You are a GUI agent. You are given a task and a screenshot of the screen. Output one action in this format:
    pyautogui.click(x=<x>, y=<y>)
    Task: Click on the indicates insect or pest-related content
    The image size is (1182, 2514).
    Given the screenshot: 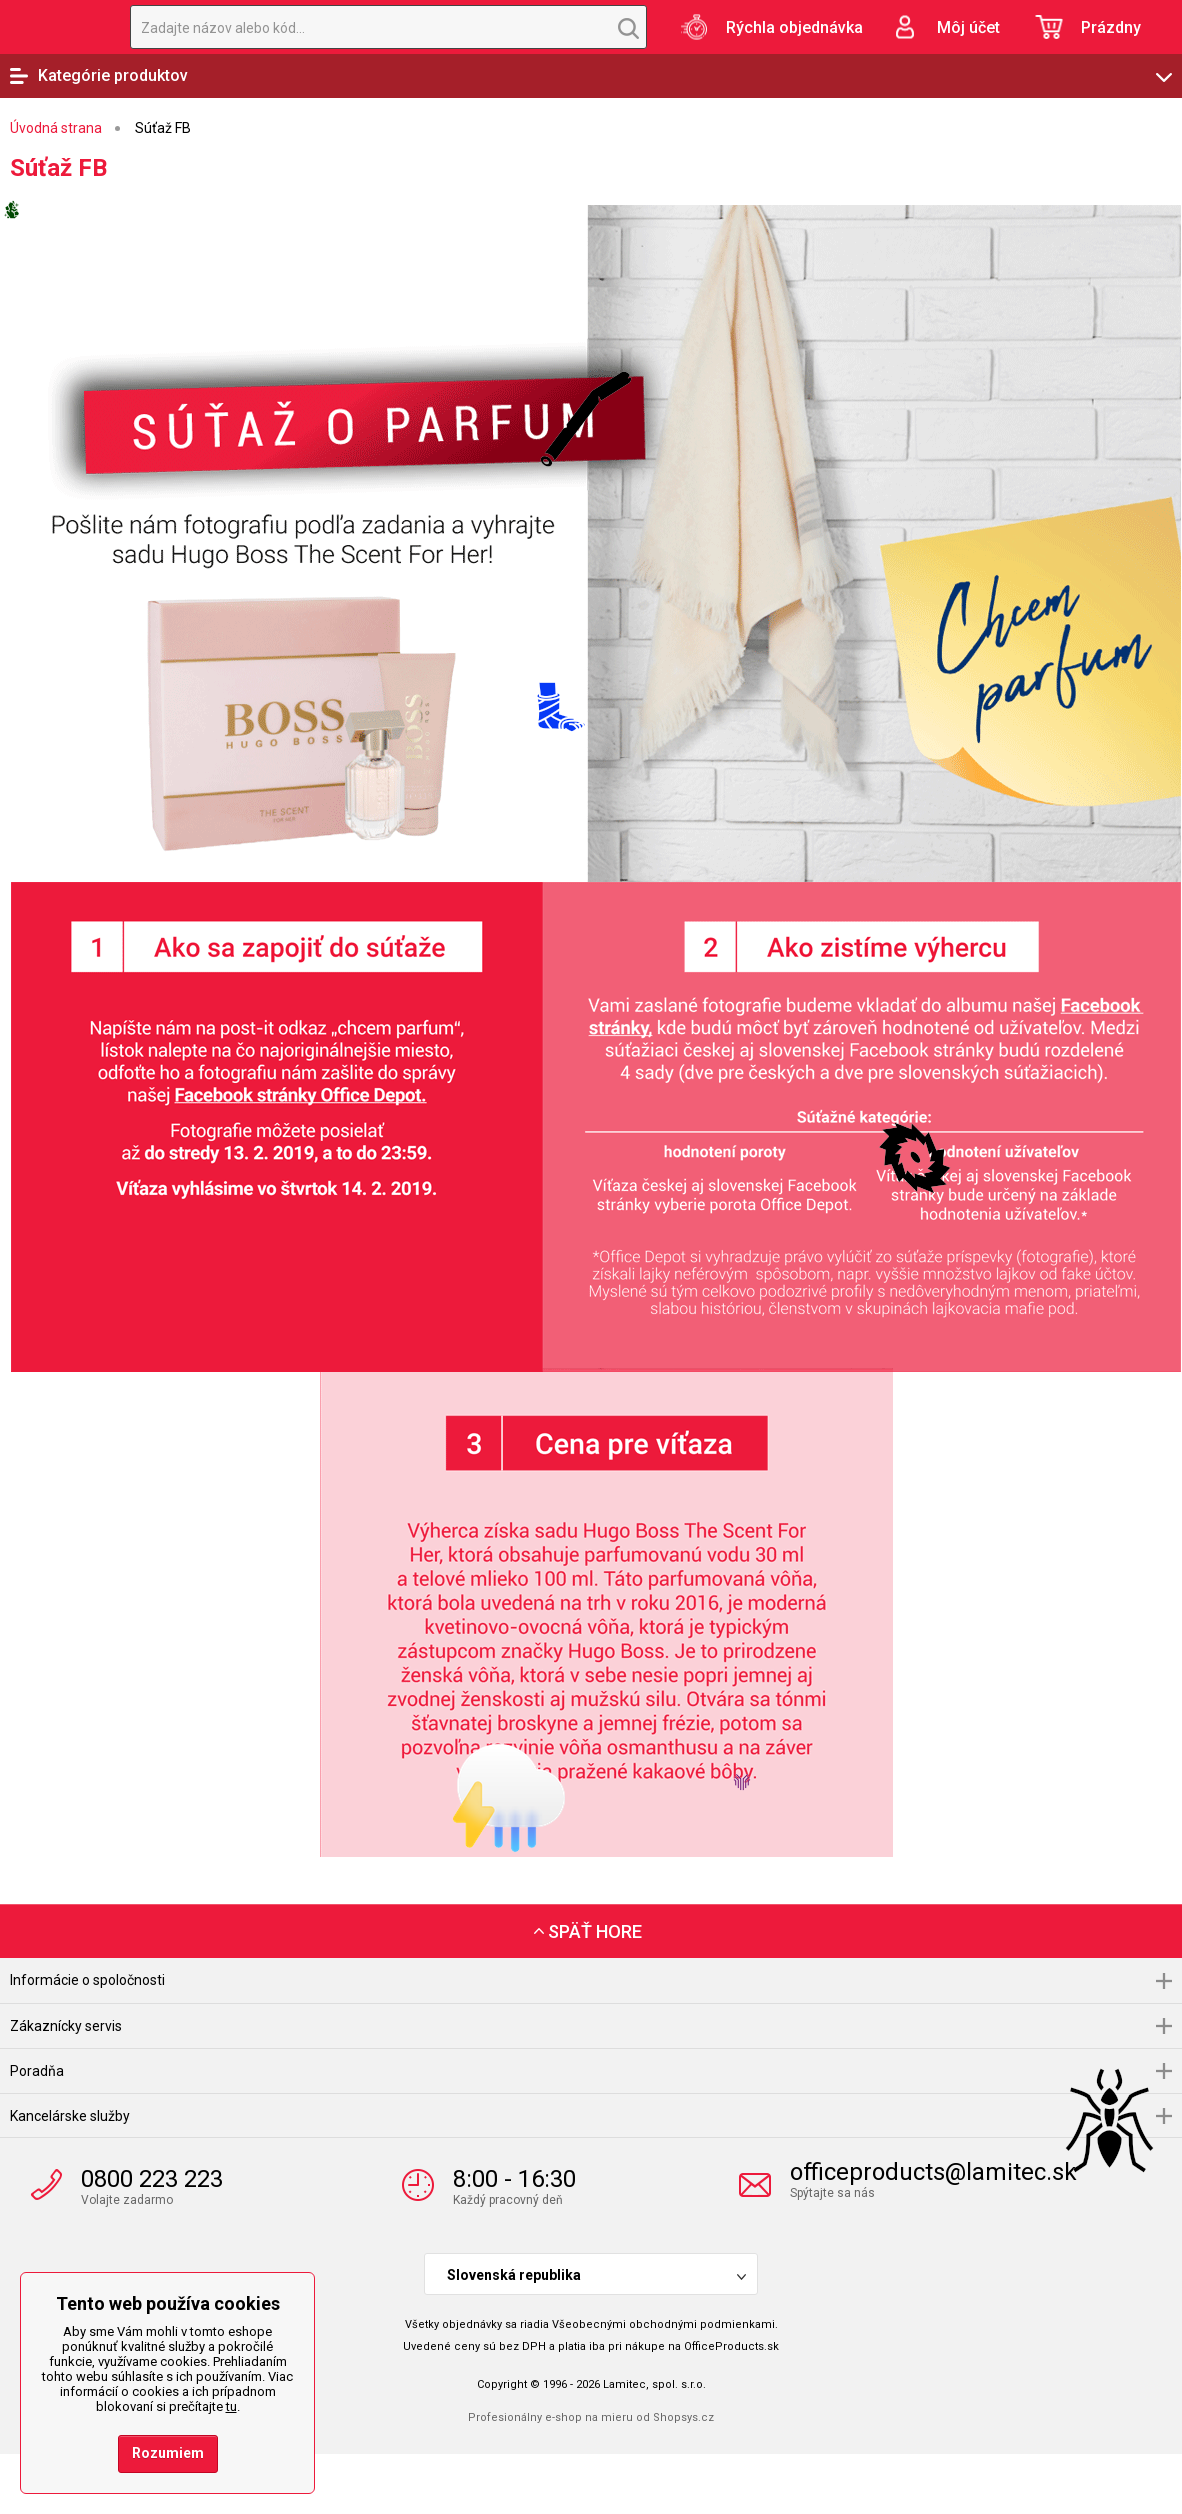 What is the action you would take?
    pyautogui.click(x=1109, y=2120)
    